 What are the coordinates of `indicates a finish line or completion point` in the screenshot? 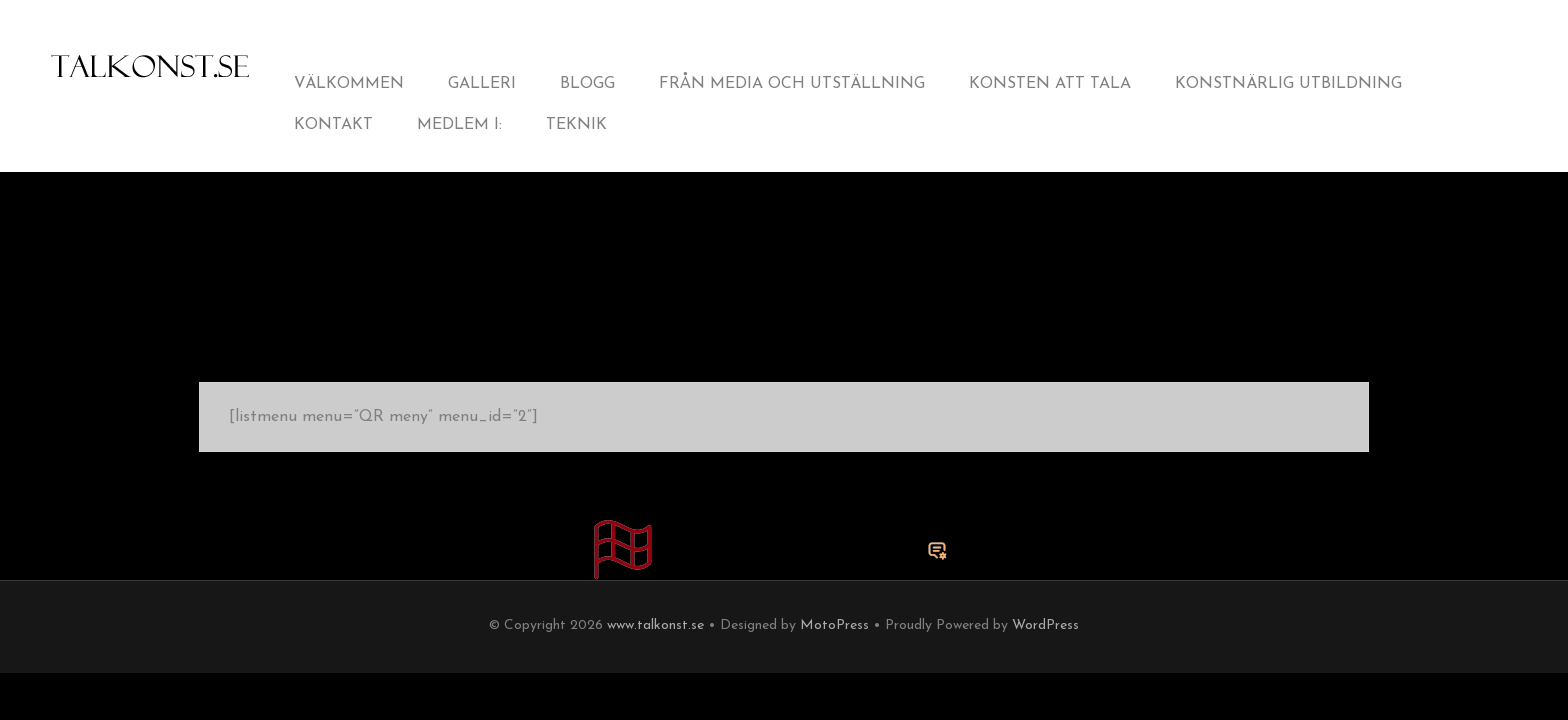 It's located at (620, 548).